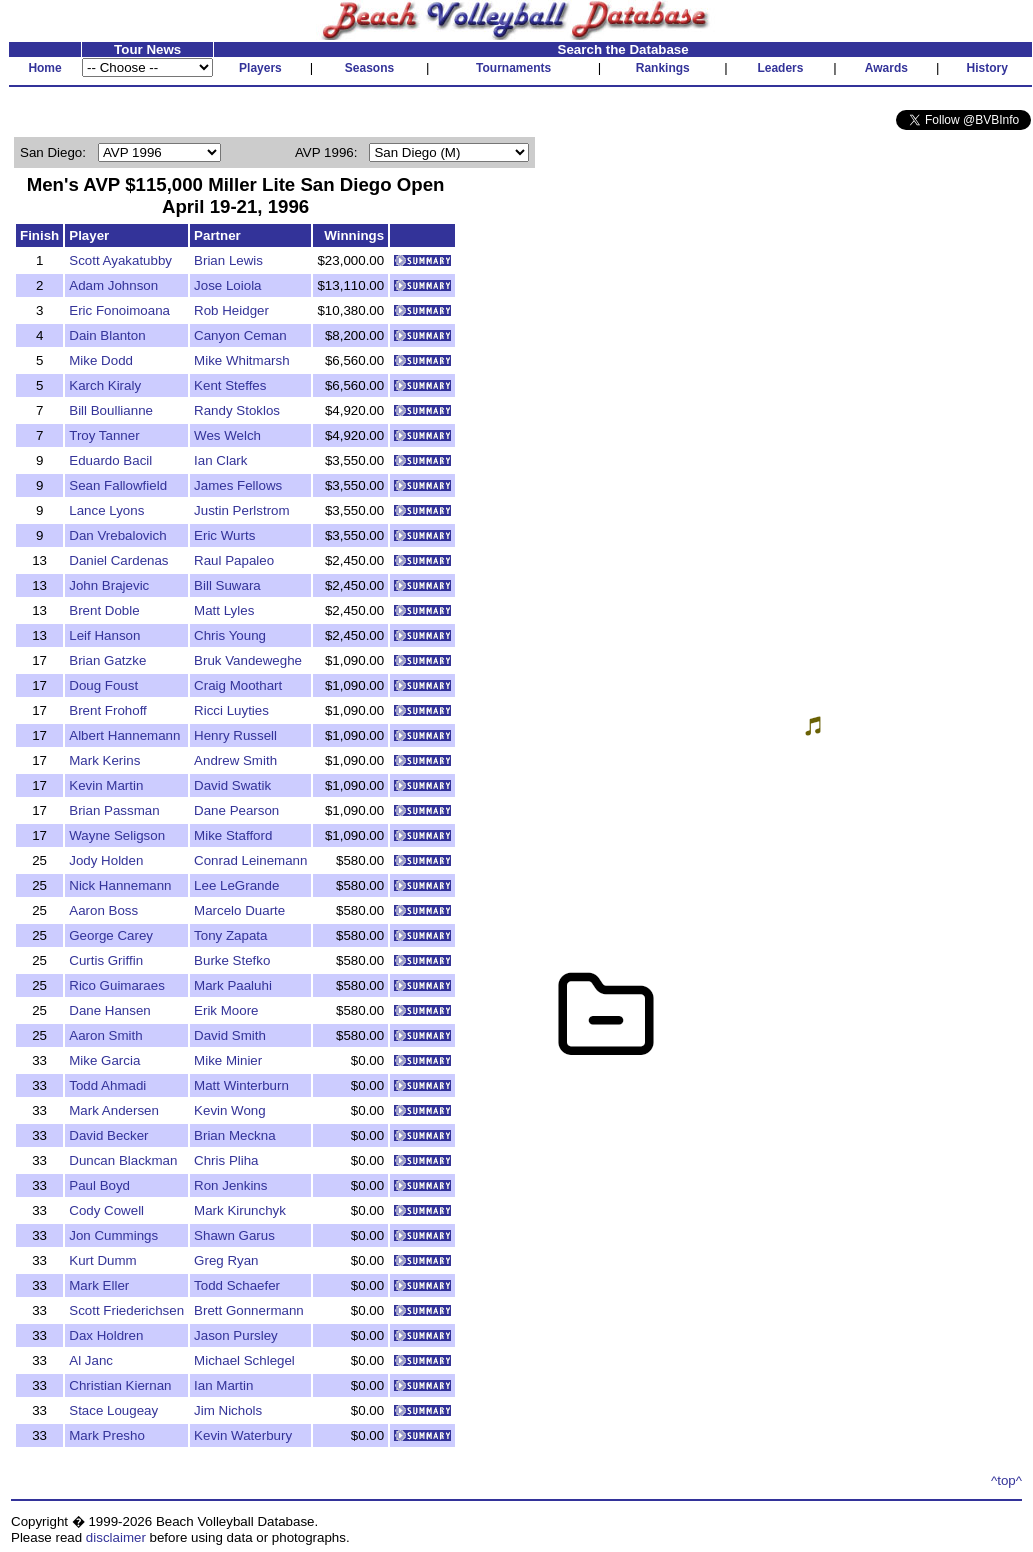 Image resolution: width=1033 pixels, height=1552 pixels. Describe the element at coordinates (813, 726) in the screenshot. I see `open music player or library` at that location.